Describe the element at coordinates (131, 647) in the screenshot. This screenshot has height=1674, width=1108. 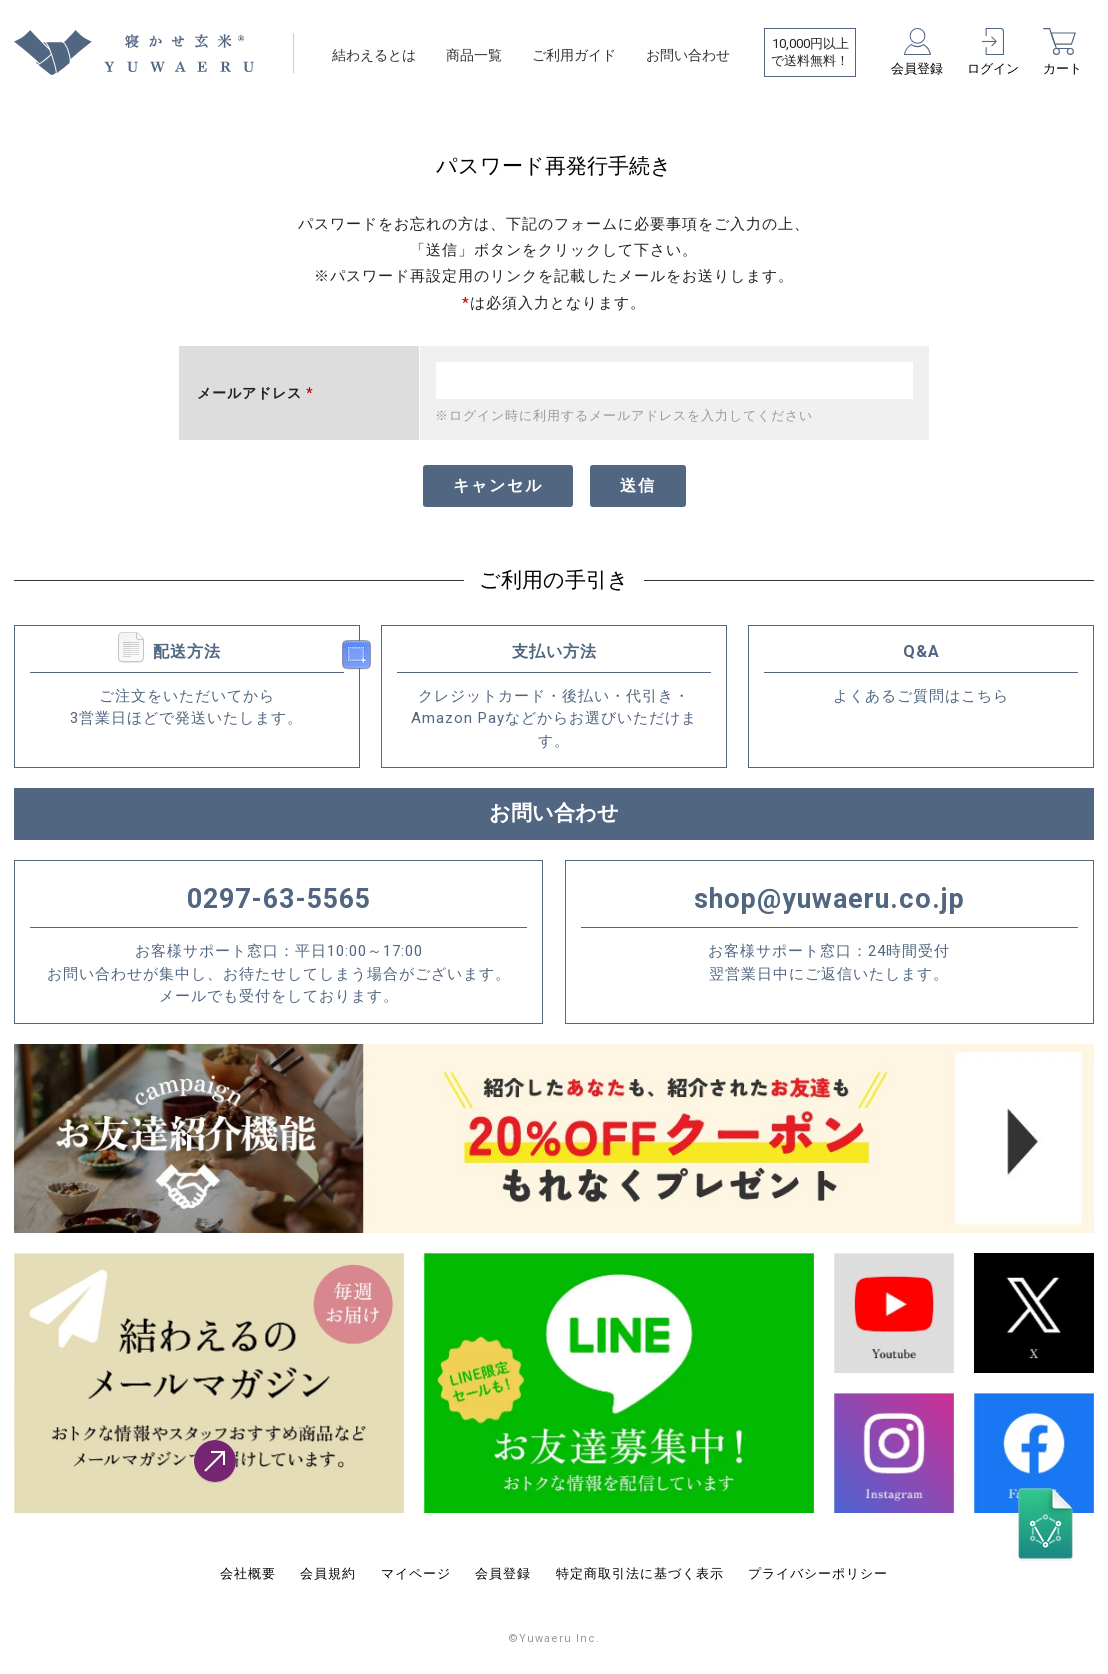
I see `a plain text file document` at that location.